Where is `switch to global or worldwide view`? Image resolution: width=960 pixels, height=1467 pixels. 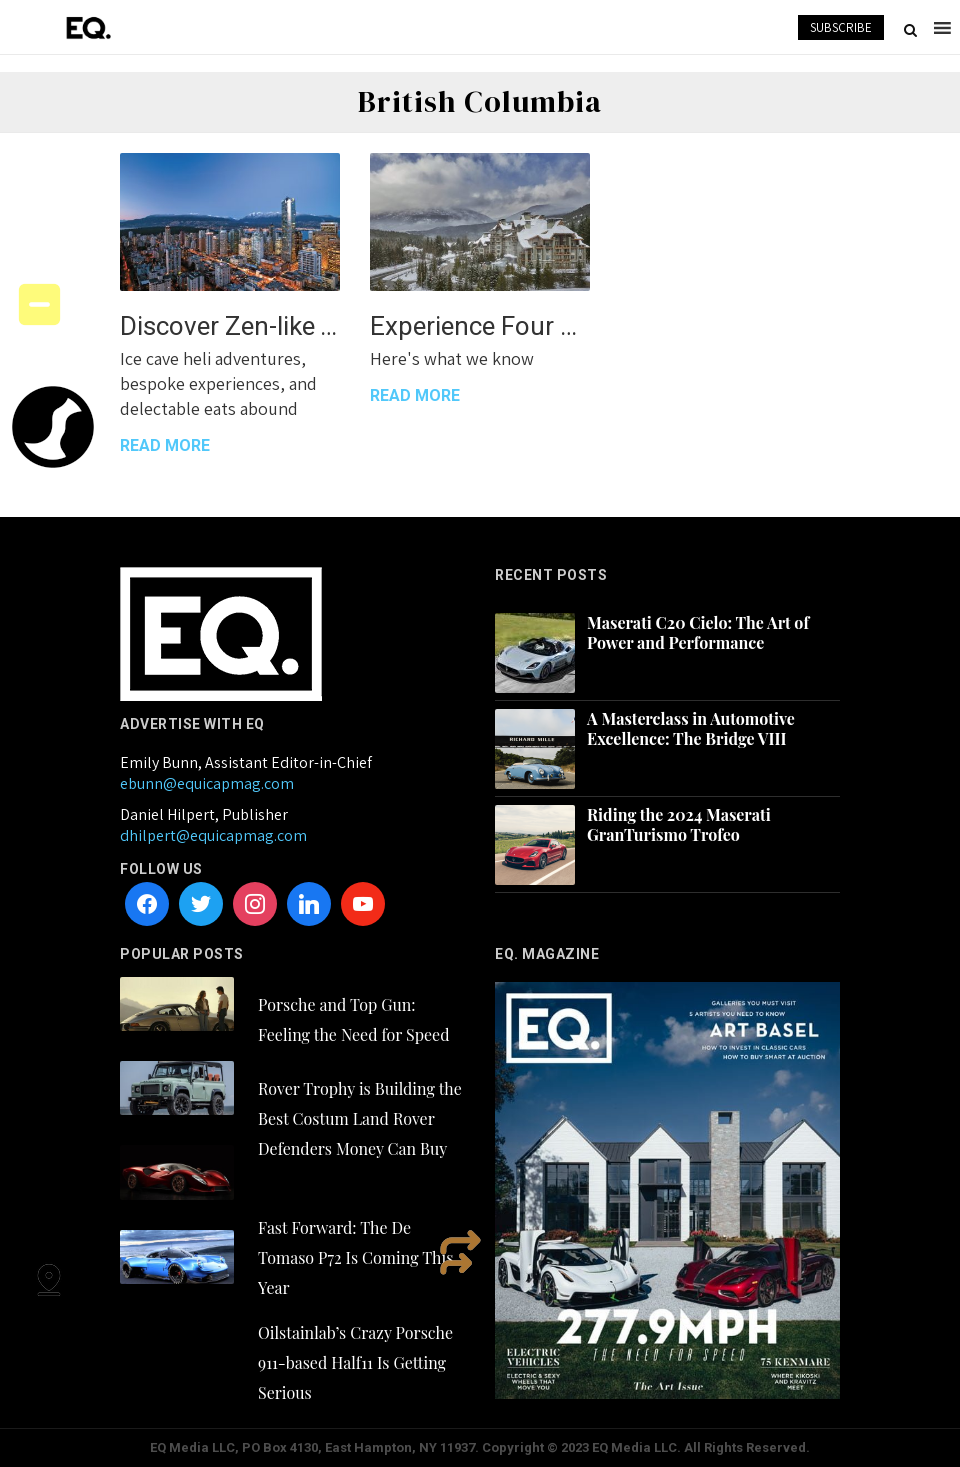
switch to global or worldwide view is located at coordinates (53, 427).